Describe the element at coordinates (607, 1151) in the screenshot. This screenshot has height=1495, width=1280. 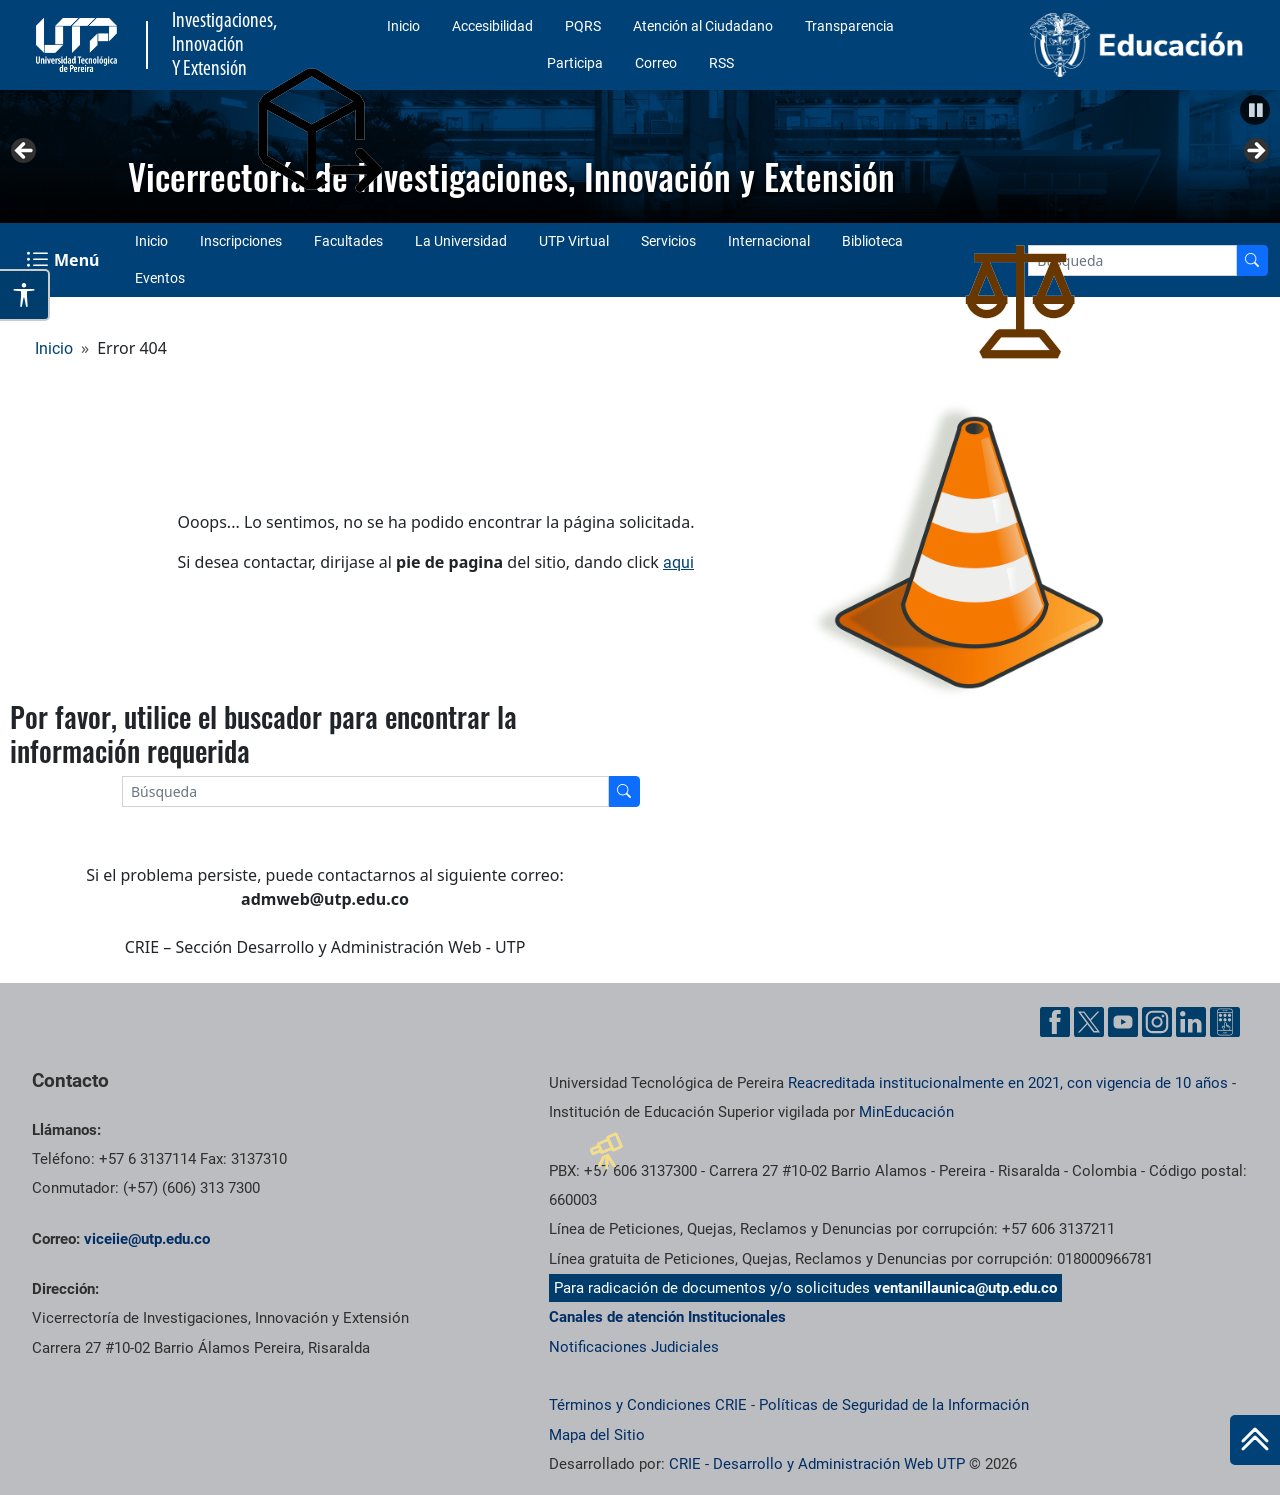
I see `explore or discover new content` at that location.